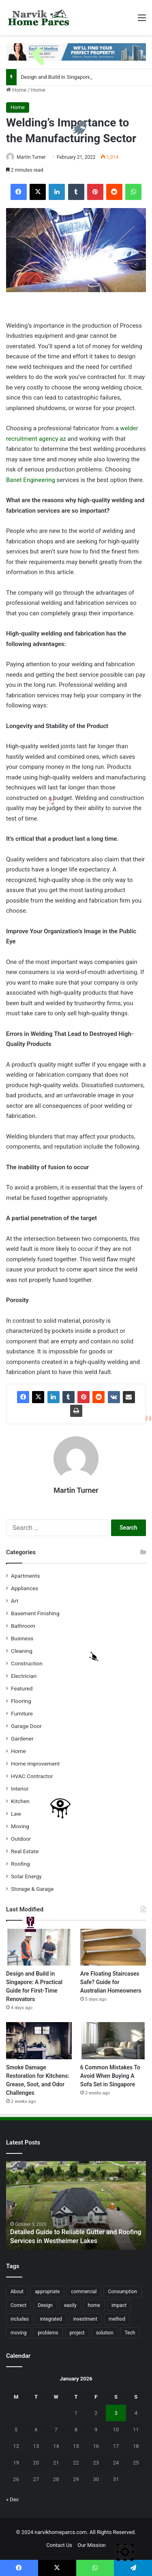 The width and height of the screenshot is (152, 2576). Describe the element at coordinates (79, 128) in the screenshot. I see `toggle ghost mode or invisible status` at that location.